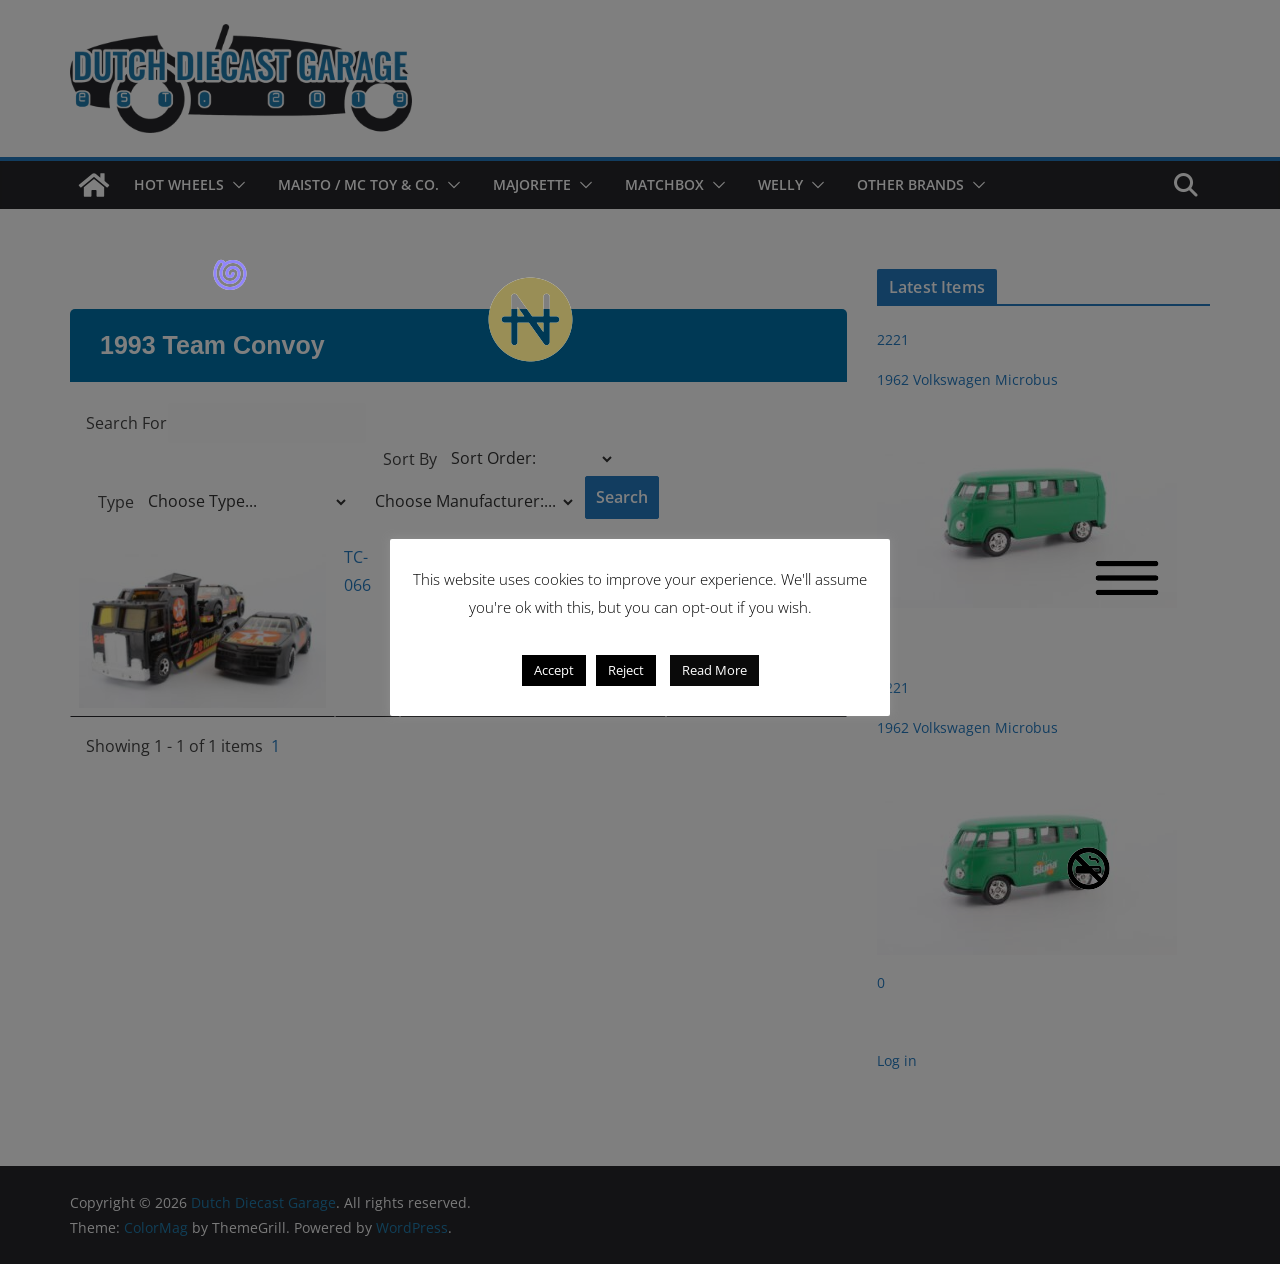 Image resolution: width=1280 pixels, height=1264 pixels. Describe the element at coordinates (1127, 578) in the screenshot. I see `open navigation menu` at that location.